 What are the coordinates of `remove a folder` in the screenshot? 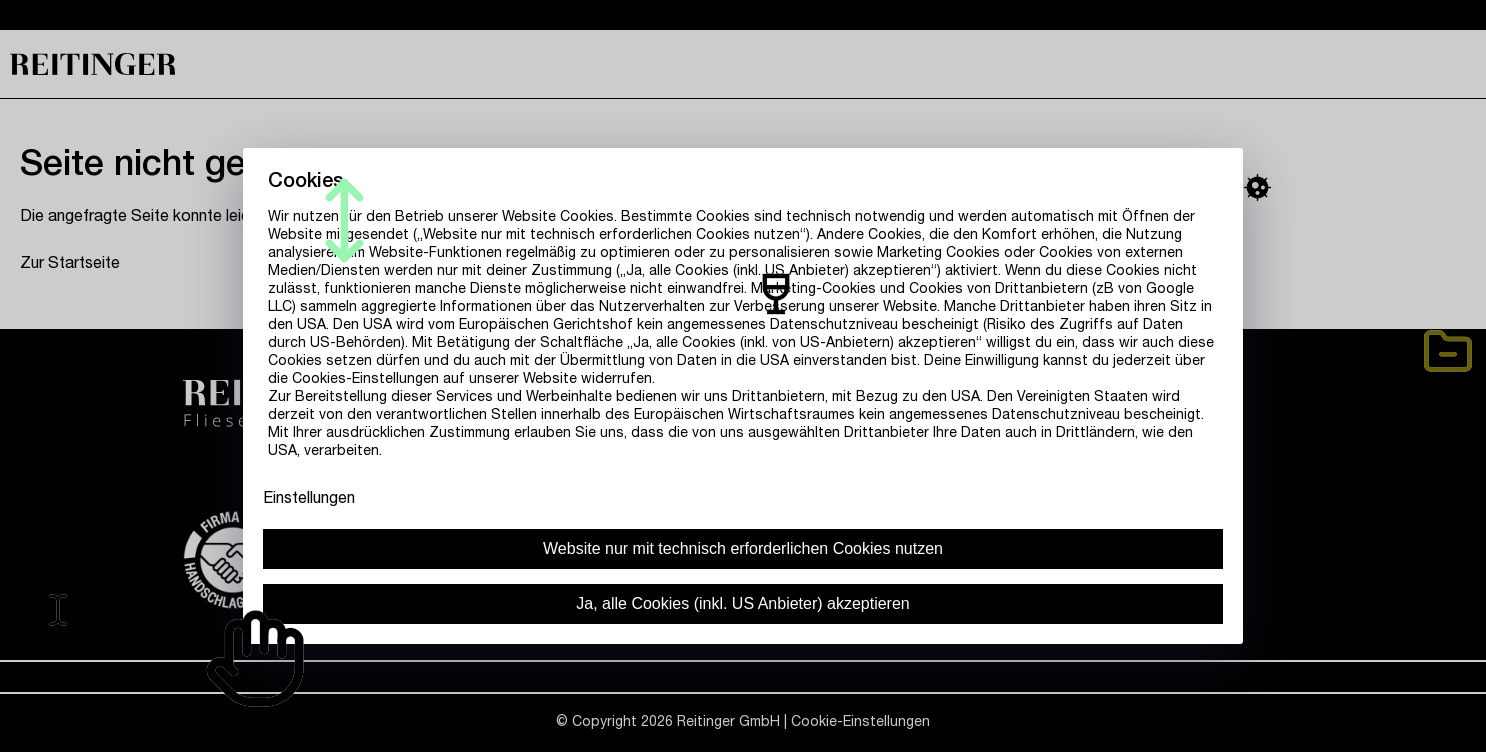 It's located at (1448, 352).